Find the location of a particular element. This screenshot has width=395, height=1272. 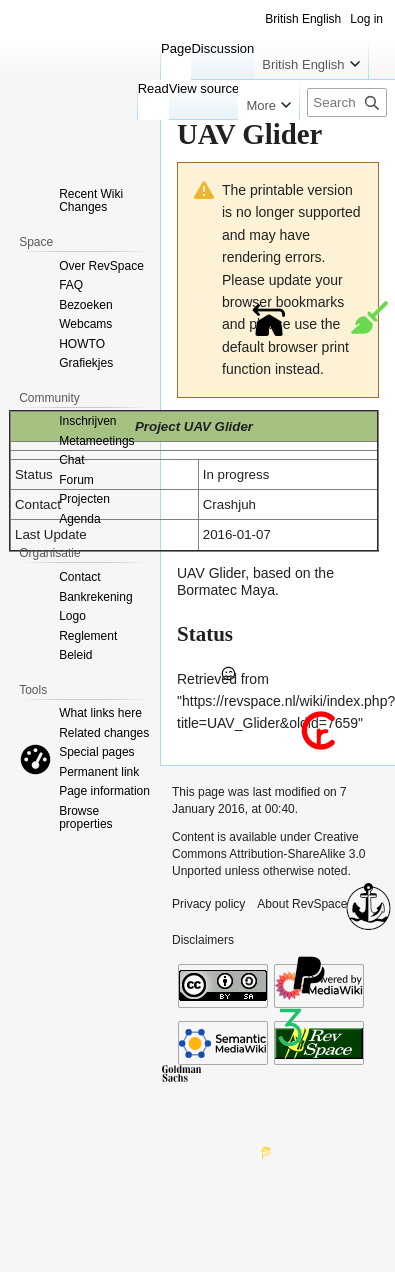

select number 3 from a list or sequence is located at coordinates (290, 1027).